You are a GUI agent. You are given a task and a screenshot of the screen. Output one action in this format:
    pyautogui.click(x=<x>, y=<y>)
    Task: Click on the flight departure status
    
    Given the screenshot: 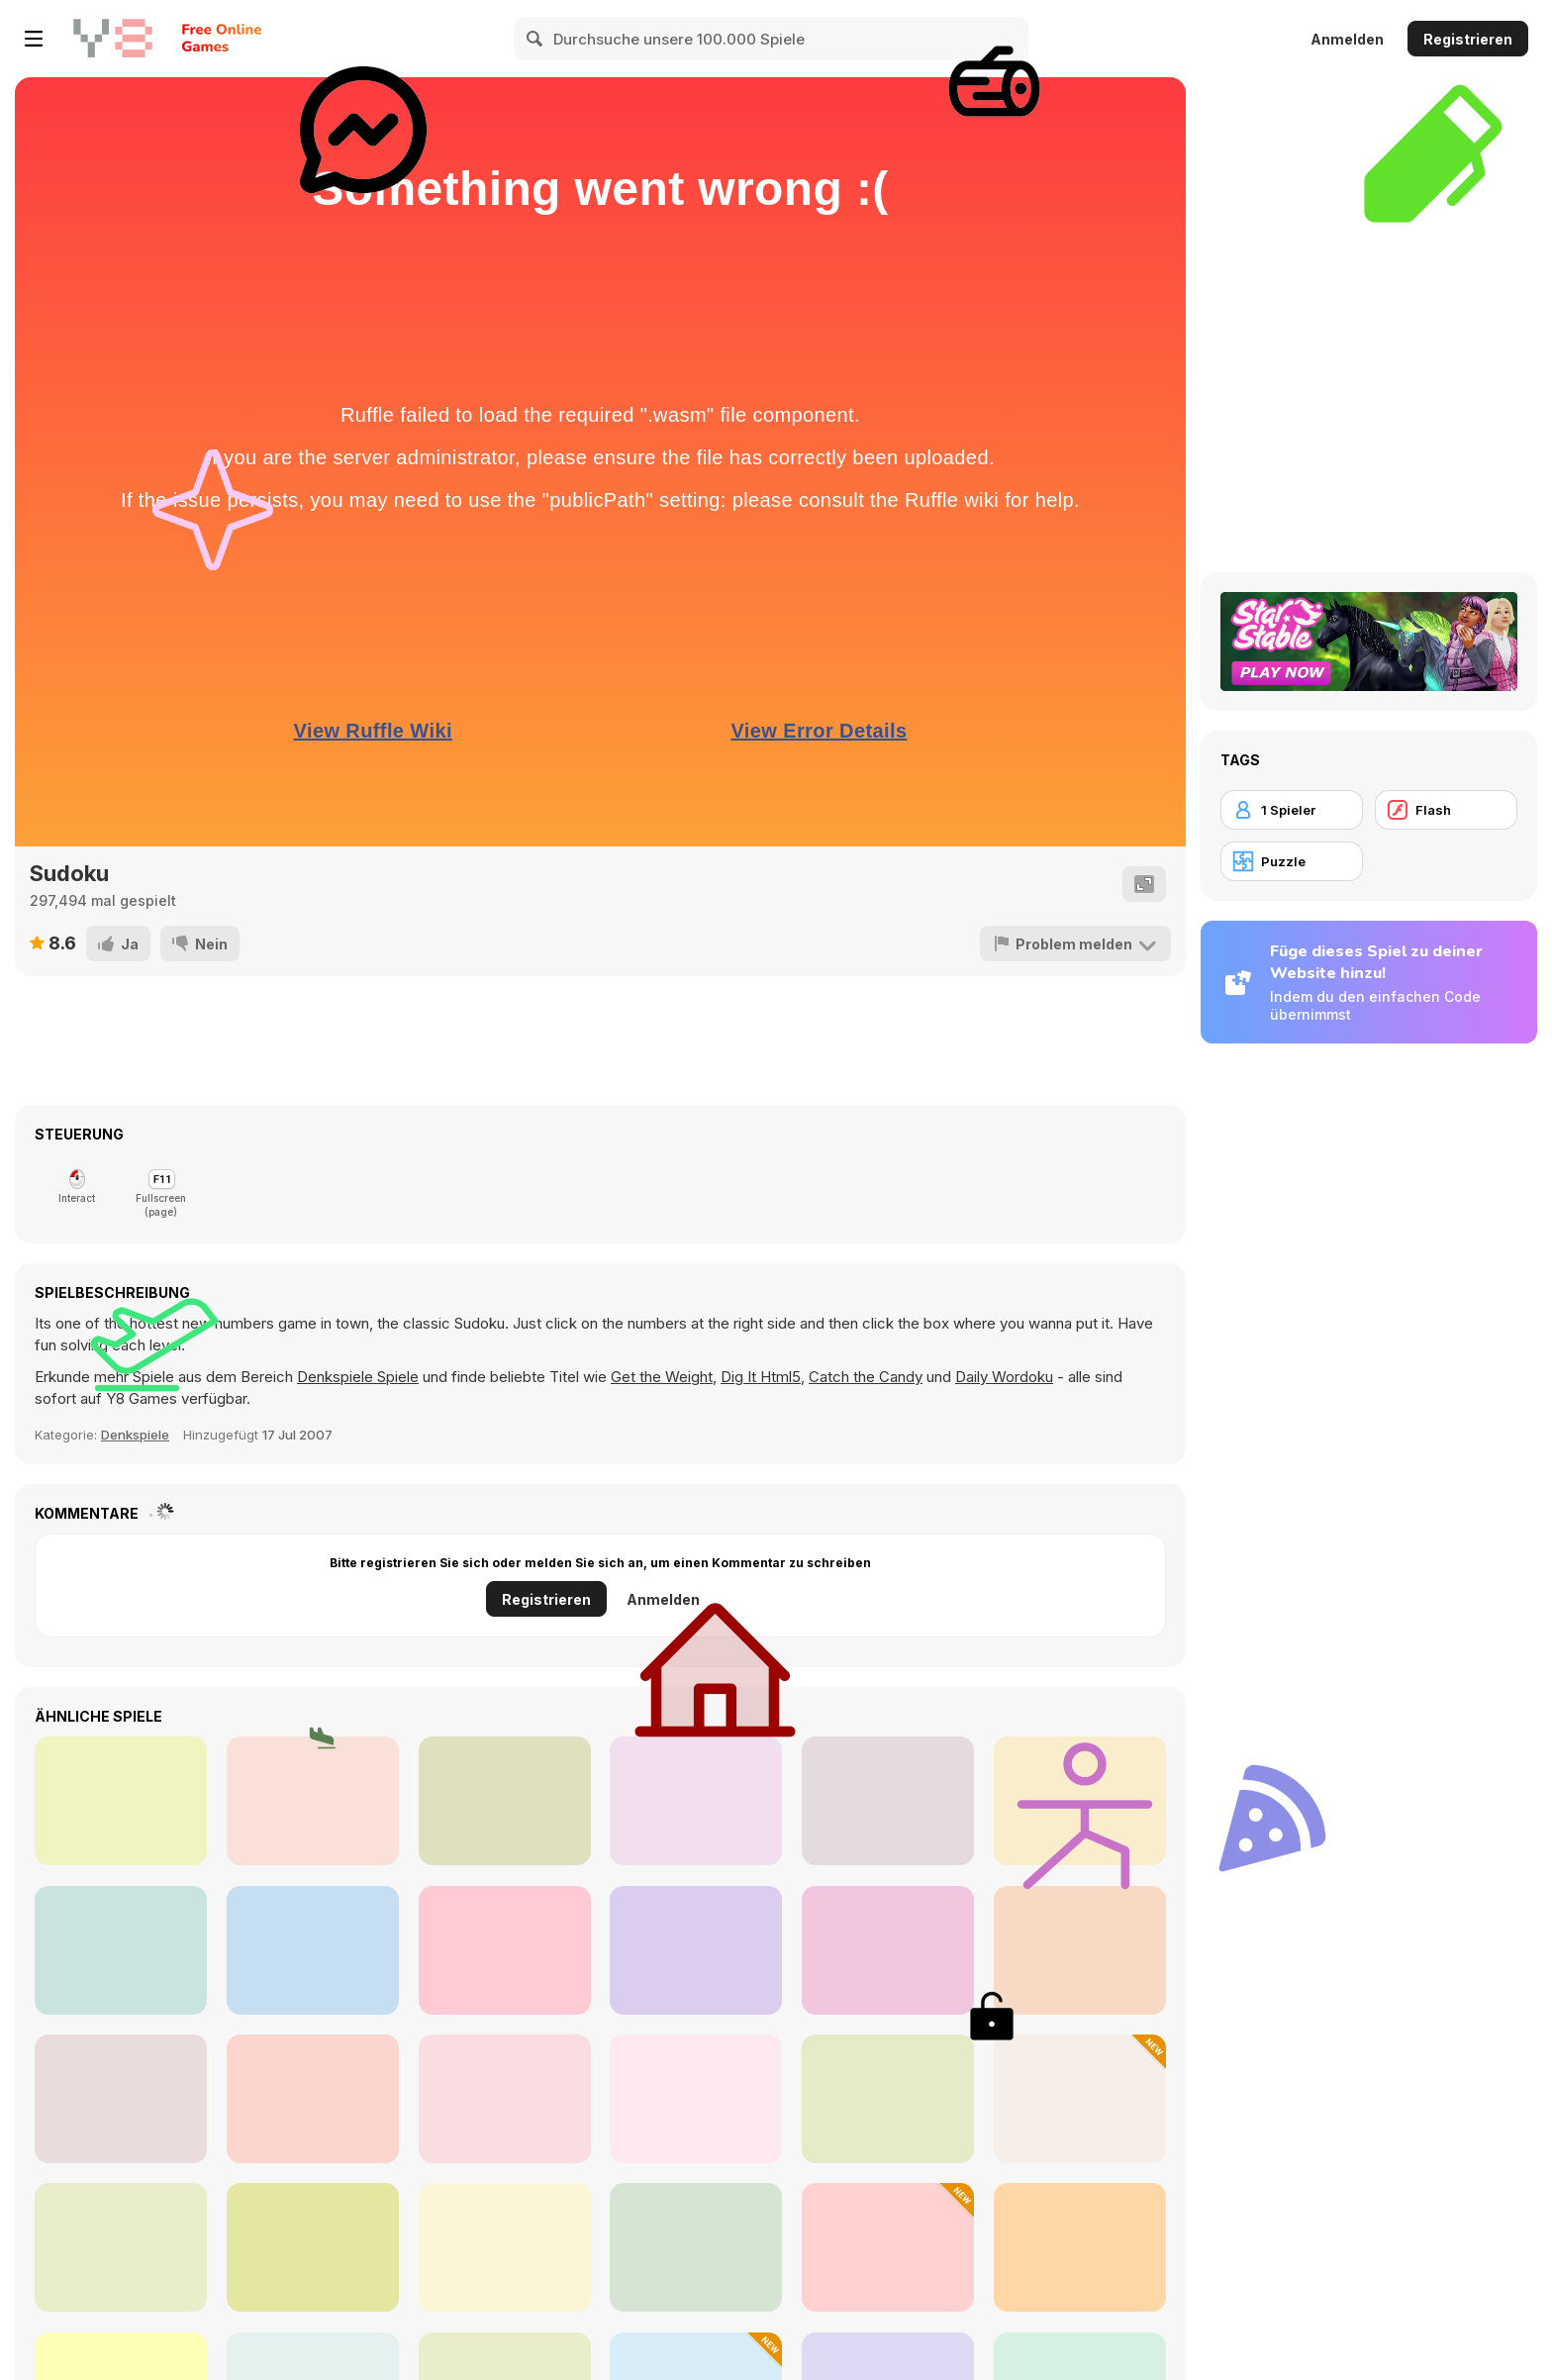 What is the action you would take?
    pyautogui.click(x=154, y=1340)
    